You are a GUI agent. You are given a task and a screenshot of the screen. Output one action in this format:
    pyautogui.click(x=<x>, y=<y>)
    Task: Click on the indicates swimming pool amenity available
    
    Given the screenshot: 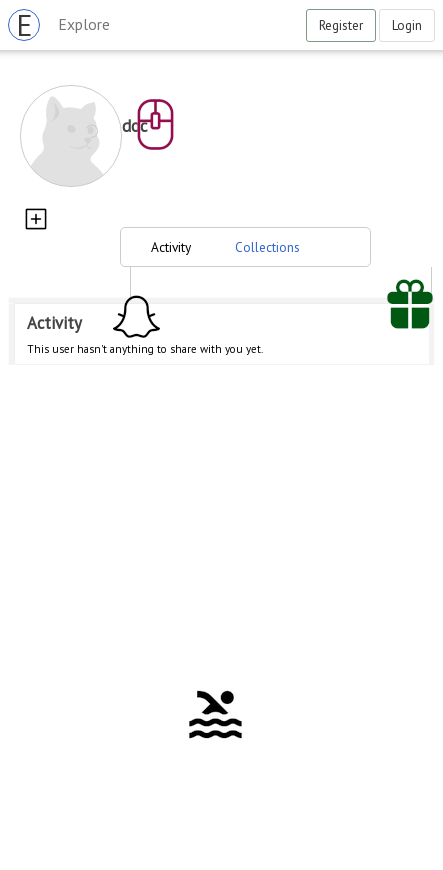 What is the action you would take?
    pyautogui.click(x=215, y=714)
    